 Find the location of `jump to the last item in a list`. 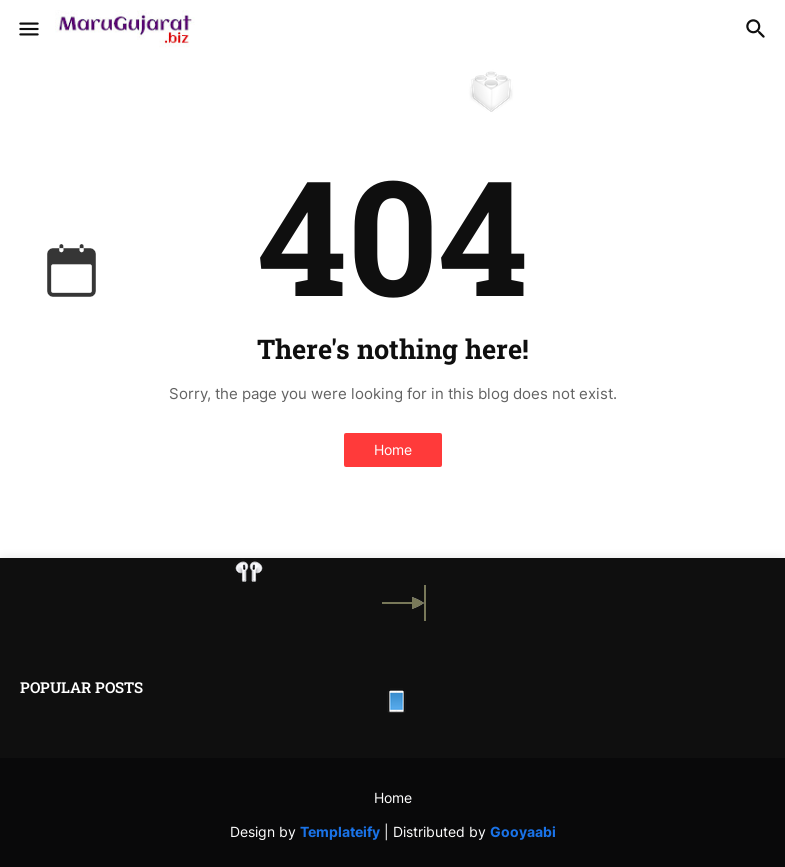

jump to the last item in a list is located at coordinates (404, 603).